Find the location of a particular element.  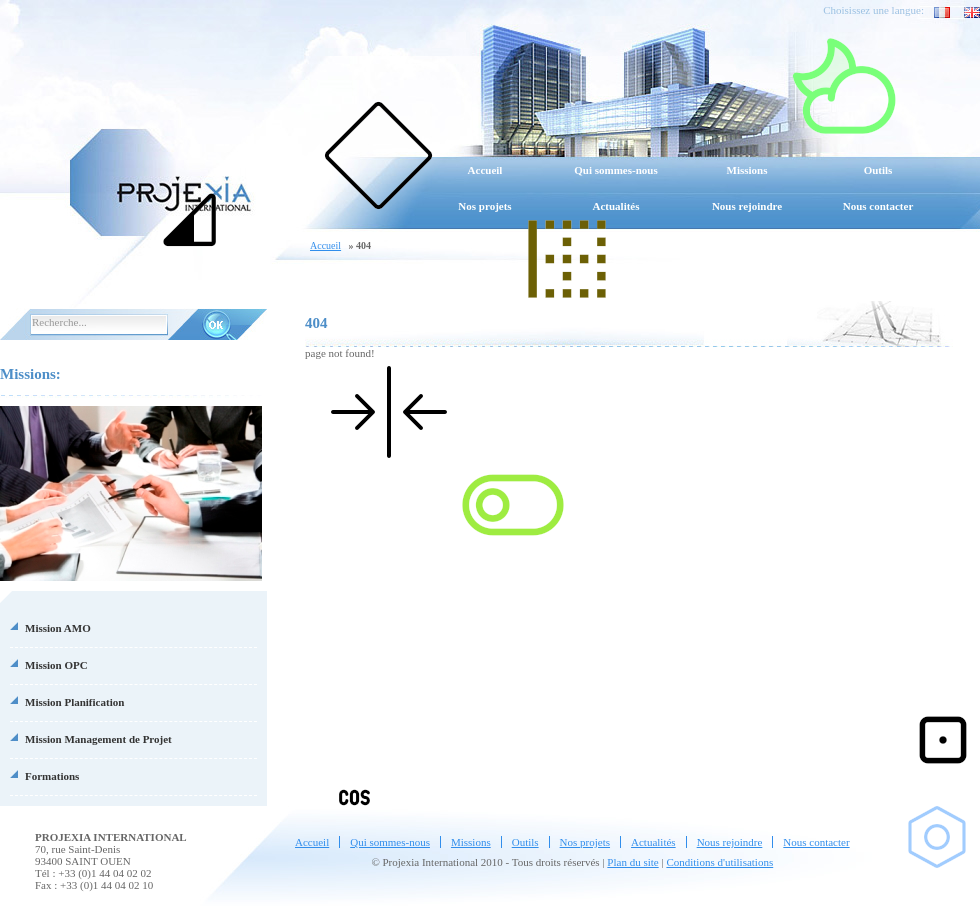

roll the dice or generate a random result is located at coordinates (943, 740).